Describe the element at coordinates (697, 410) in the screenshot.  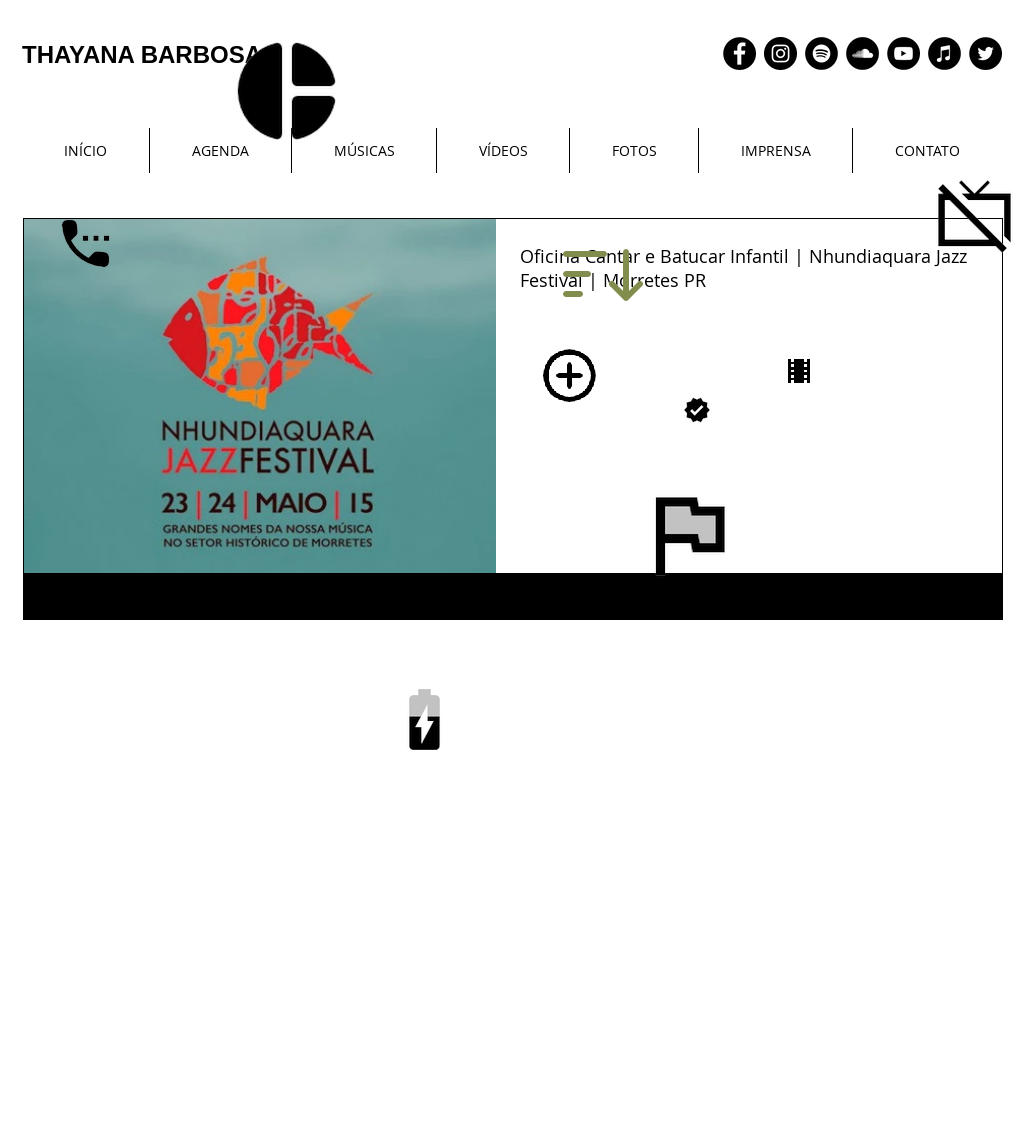
I see `indicates a verified account or identity` at that location.